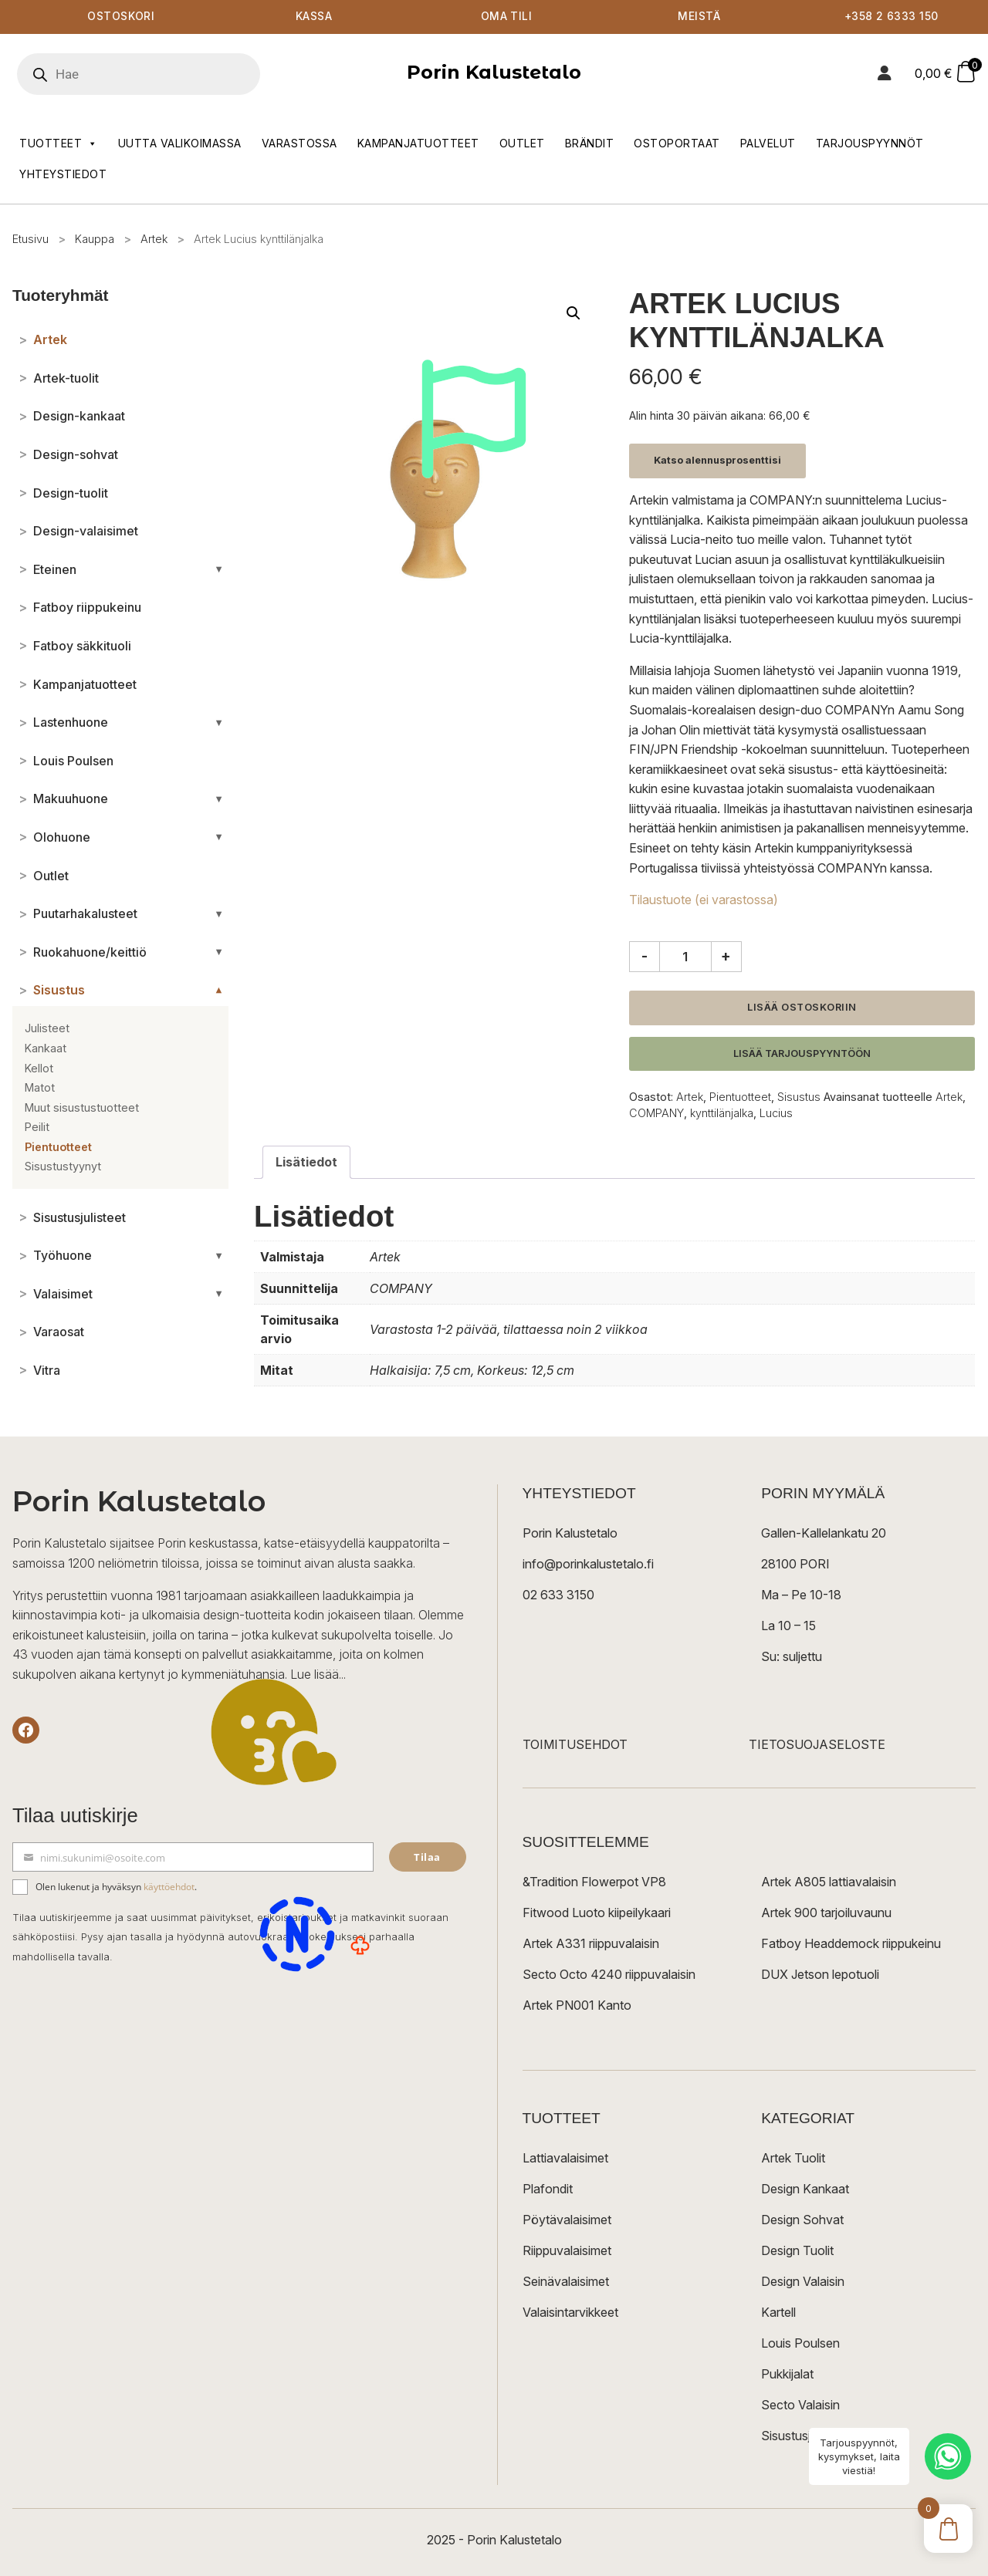 The image size is (988, 2576). What do you see at coordinates (297, 1934) in the screenshot?
I see `indicates a draft or pending status for an item` at bounding box center [297, 1934].